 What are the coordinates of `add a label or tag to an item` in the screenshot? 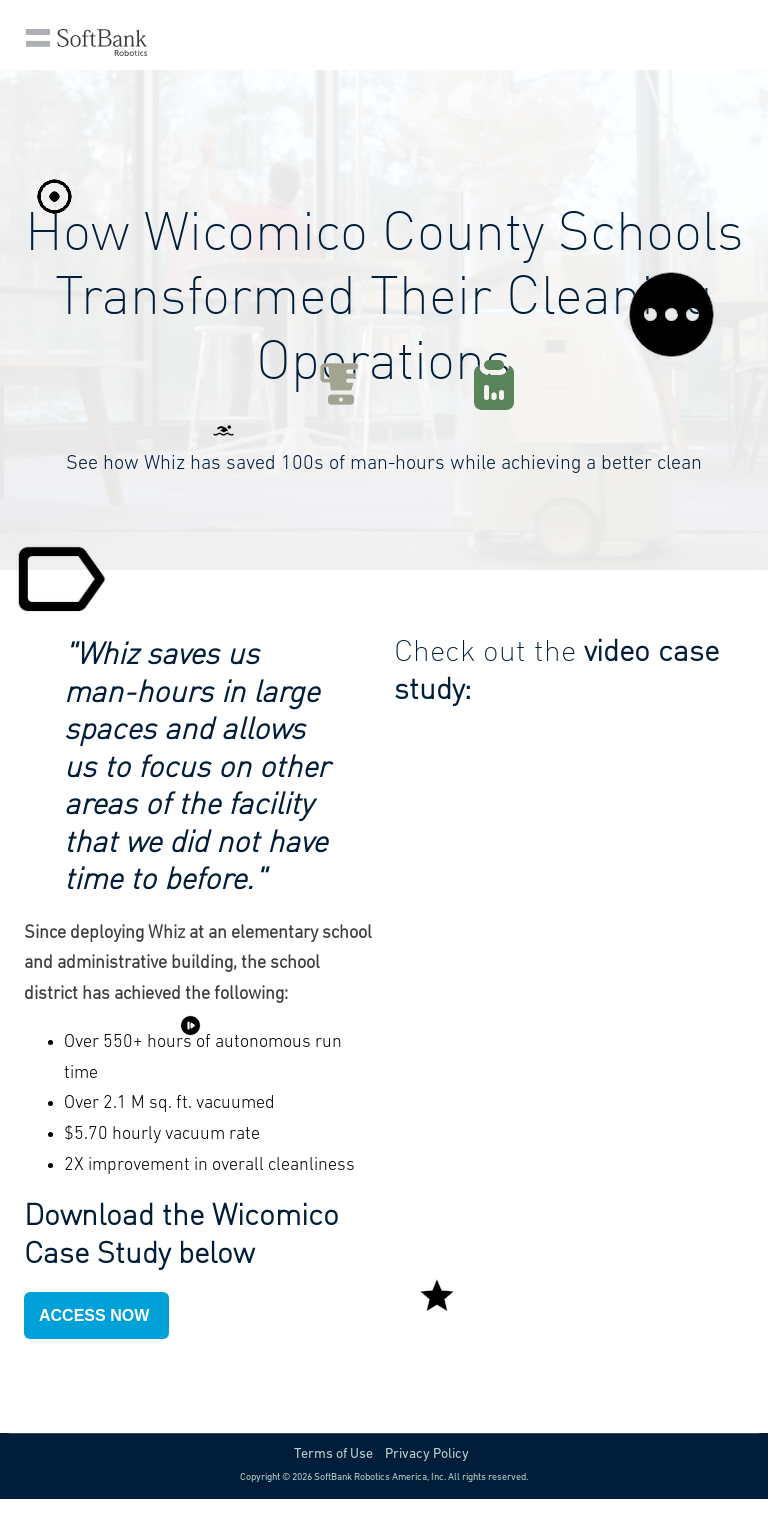 It's located at (60, 579).